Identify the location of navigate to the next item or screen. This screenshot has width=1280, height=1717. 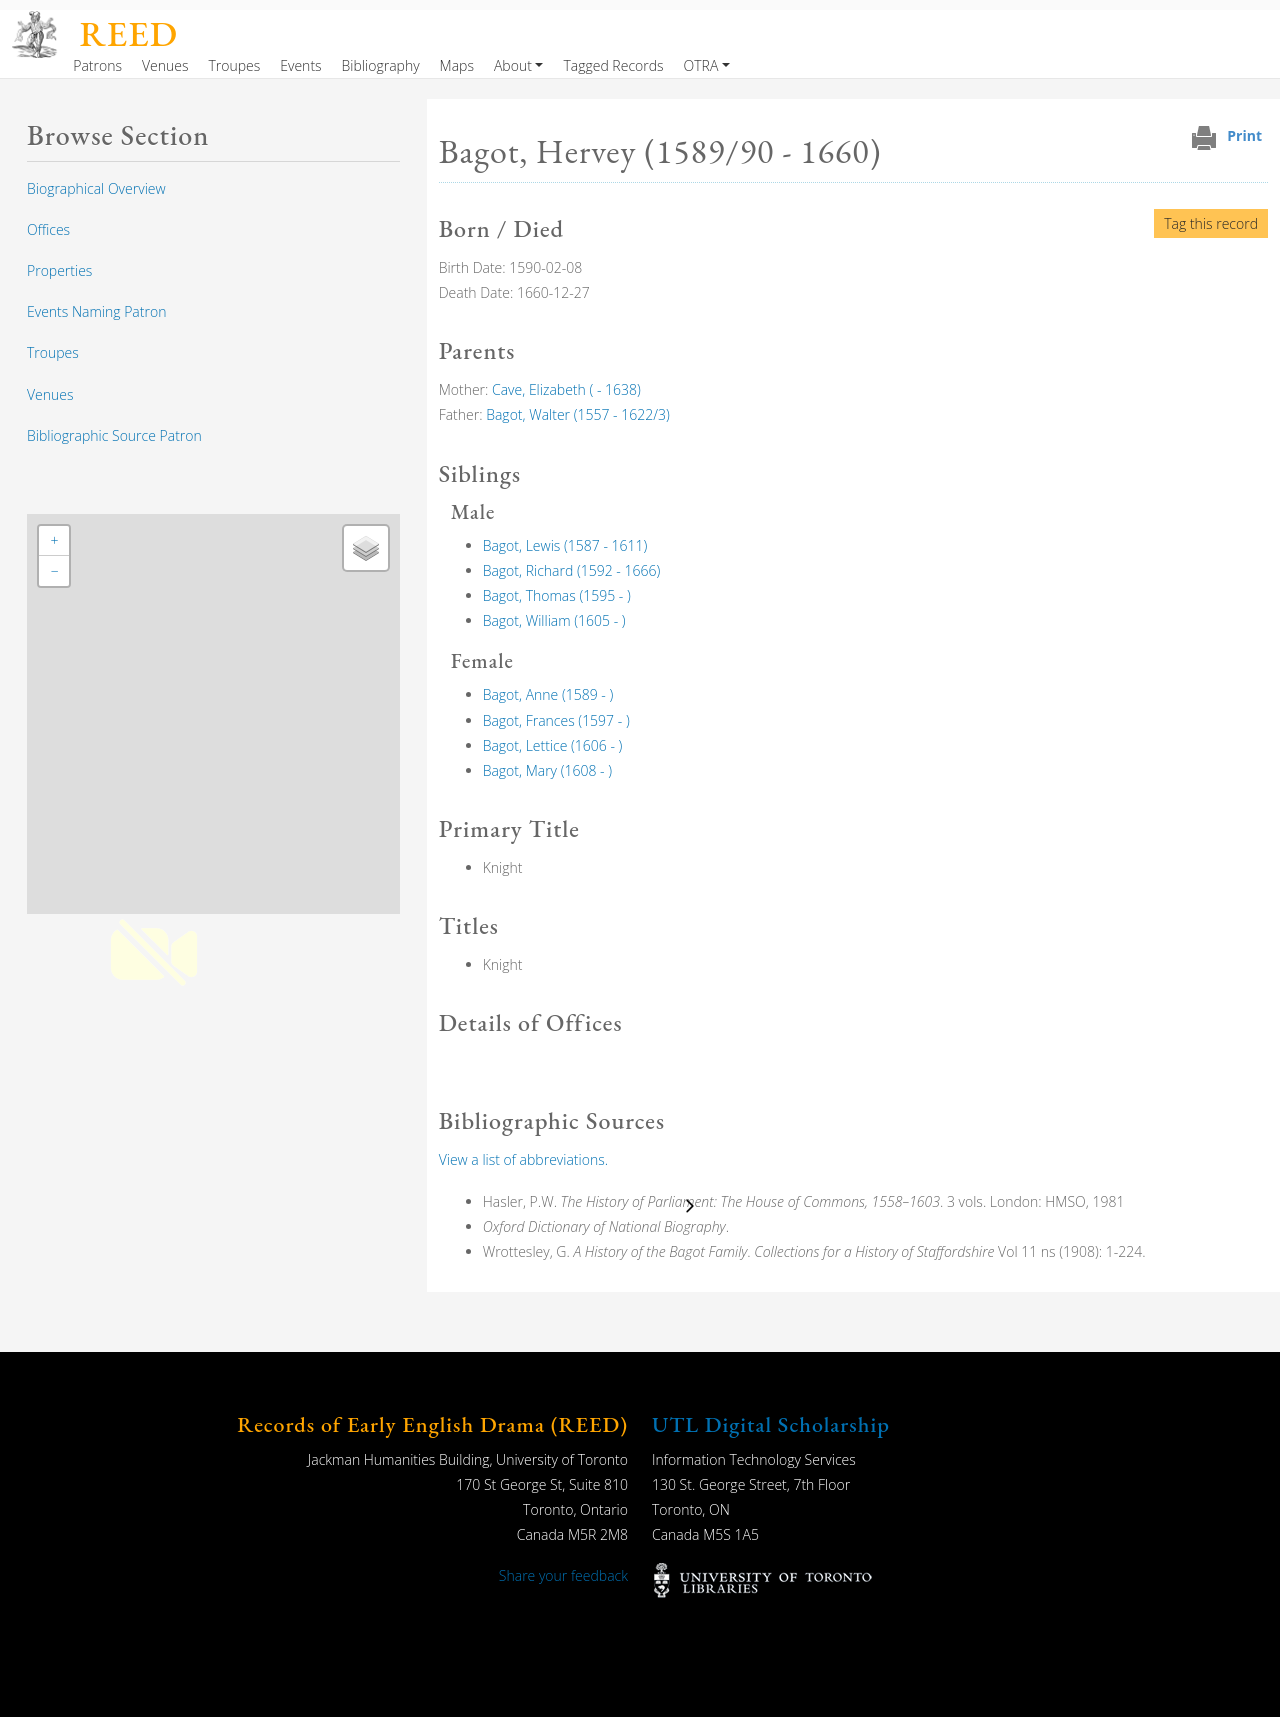
(690, 1206).